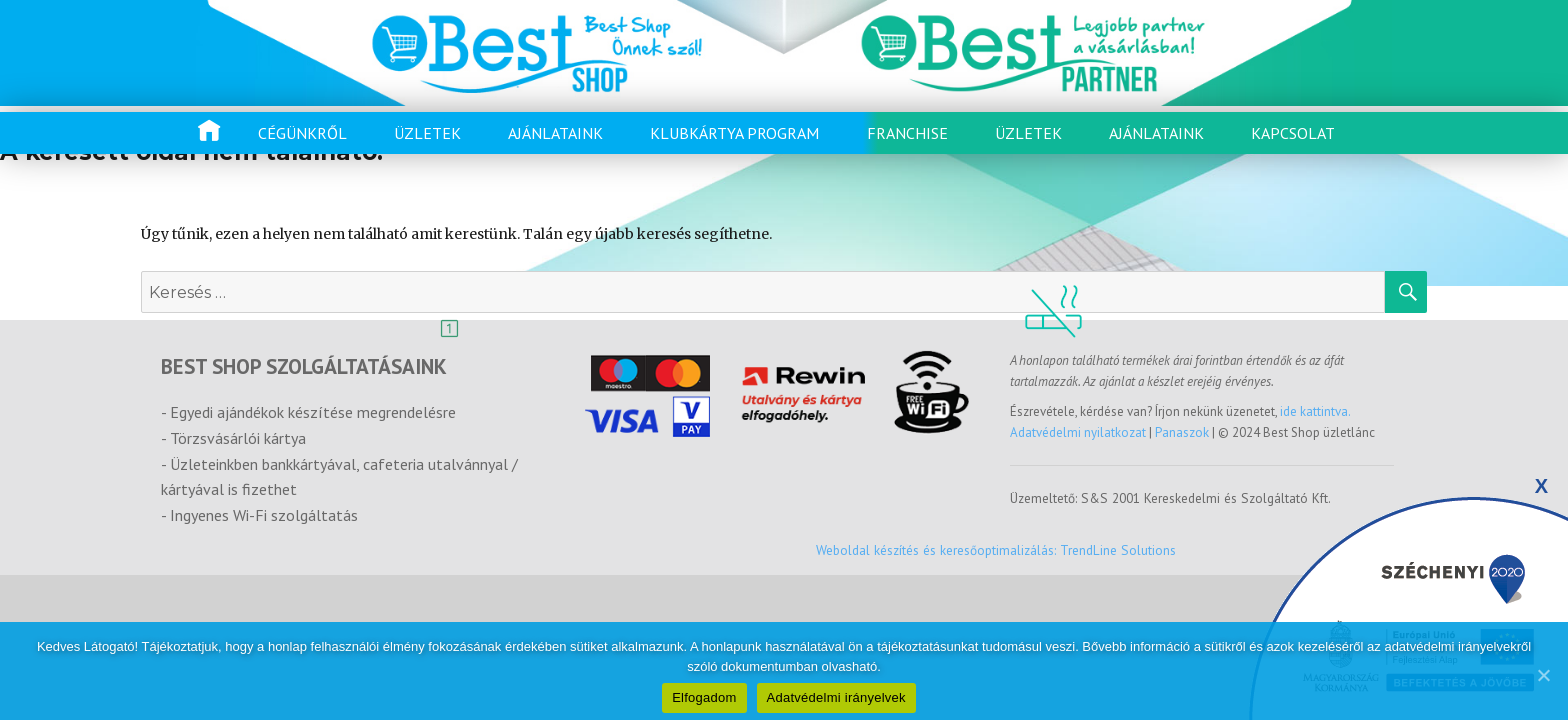 The height and width of the screenshot is (720, 1568). Describe the element at coordinates (449, 328) in the screenshot. I see `indicates the first item or step in a sequence` at that location.